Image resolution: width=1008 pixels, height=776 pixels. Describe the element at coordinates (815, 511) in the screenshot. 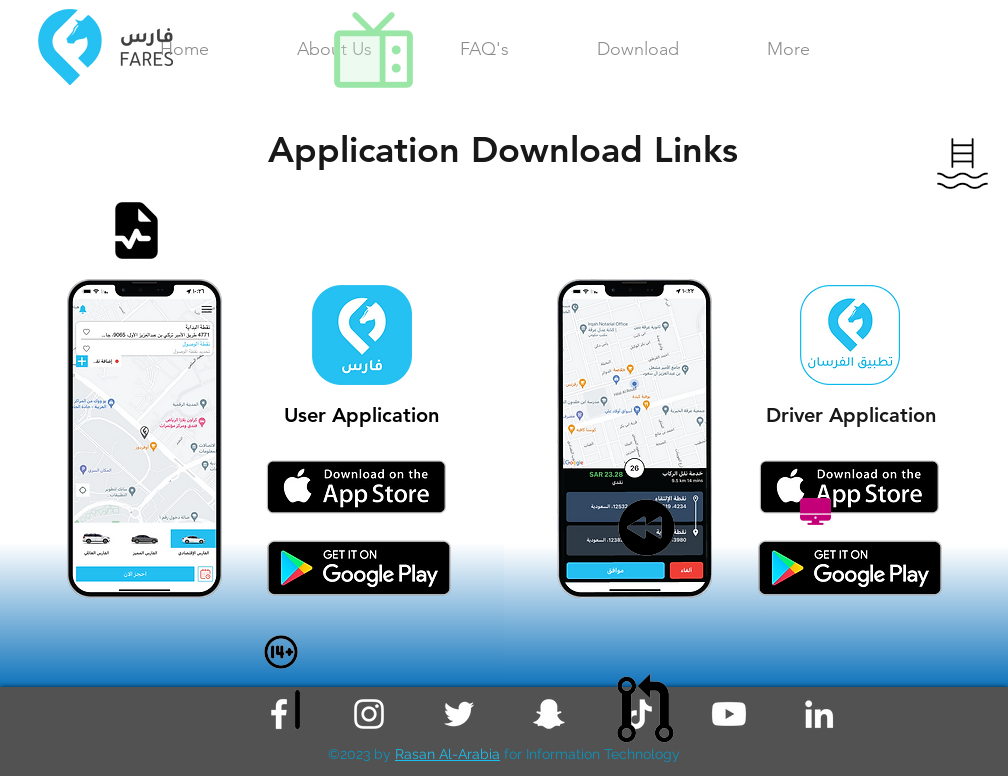

I see `switch to desktop view` at that location.